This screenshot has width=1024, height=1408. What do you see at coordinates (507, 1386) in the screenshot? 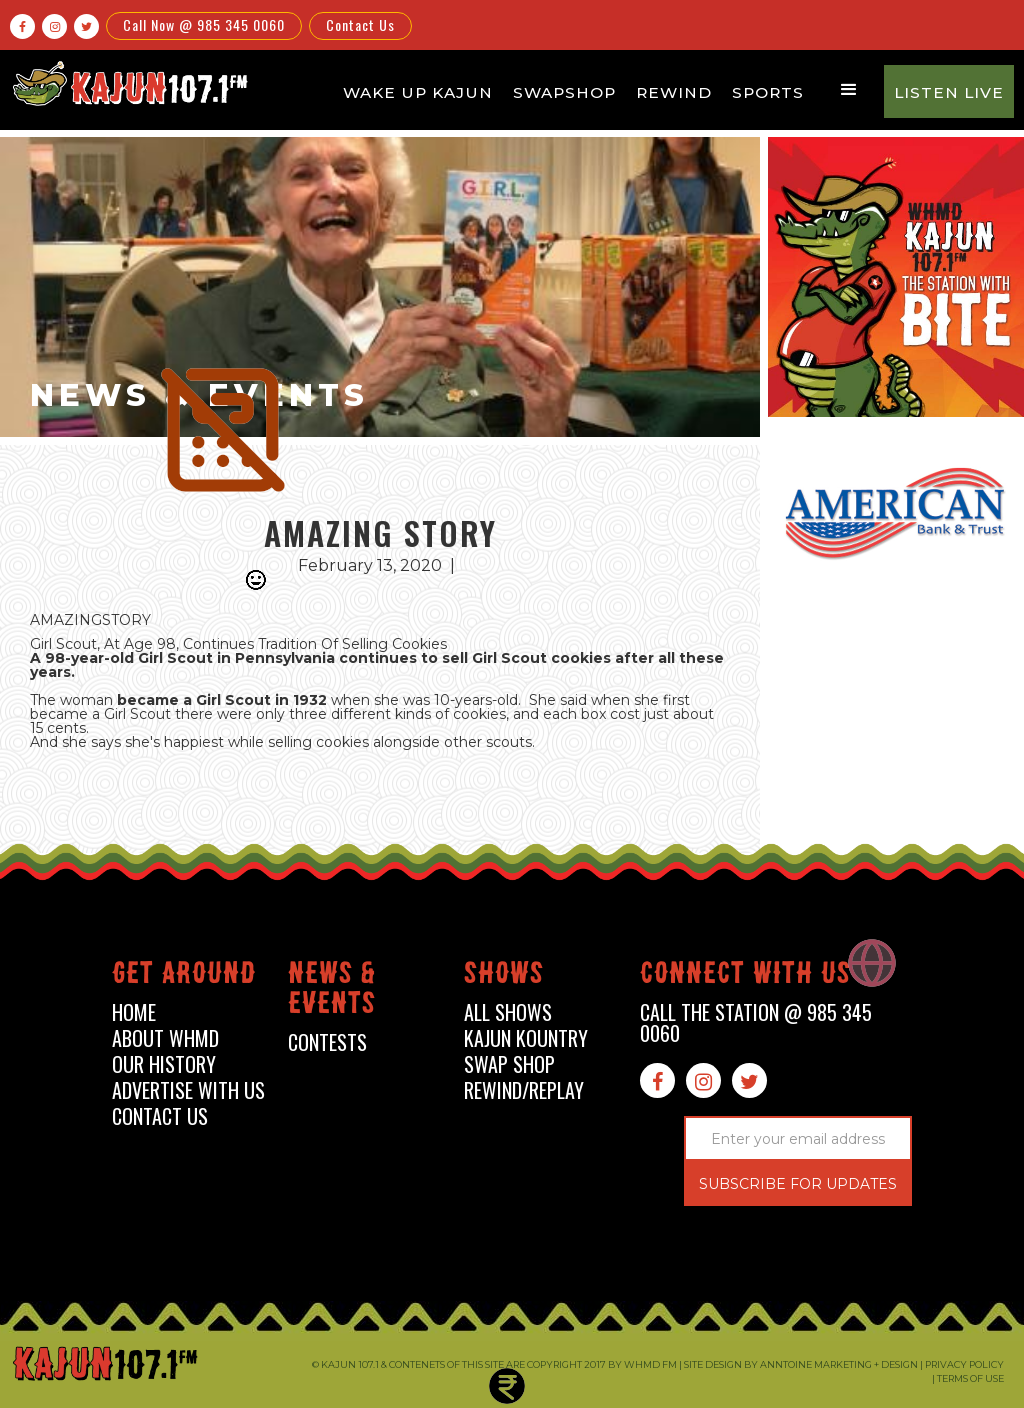
I see `view price in Indian rupees` at bounding box center [507, 1386].